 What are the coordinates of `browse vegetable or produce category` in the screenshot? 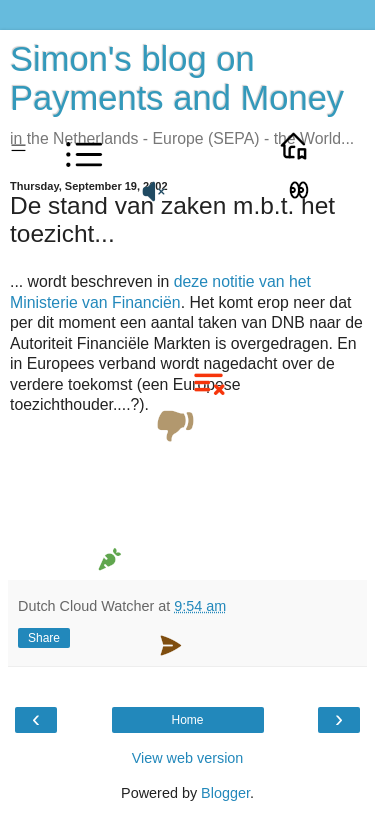 It's located at (109, 560).